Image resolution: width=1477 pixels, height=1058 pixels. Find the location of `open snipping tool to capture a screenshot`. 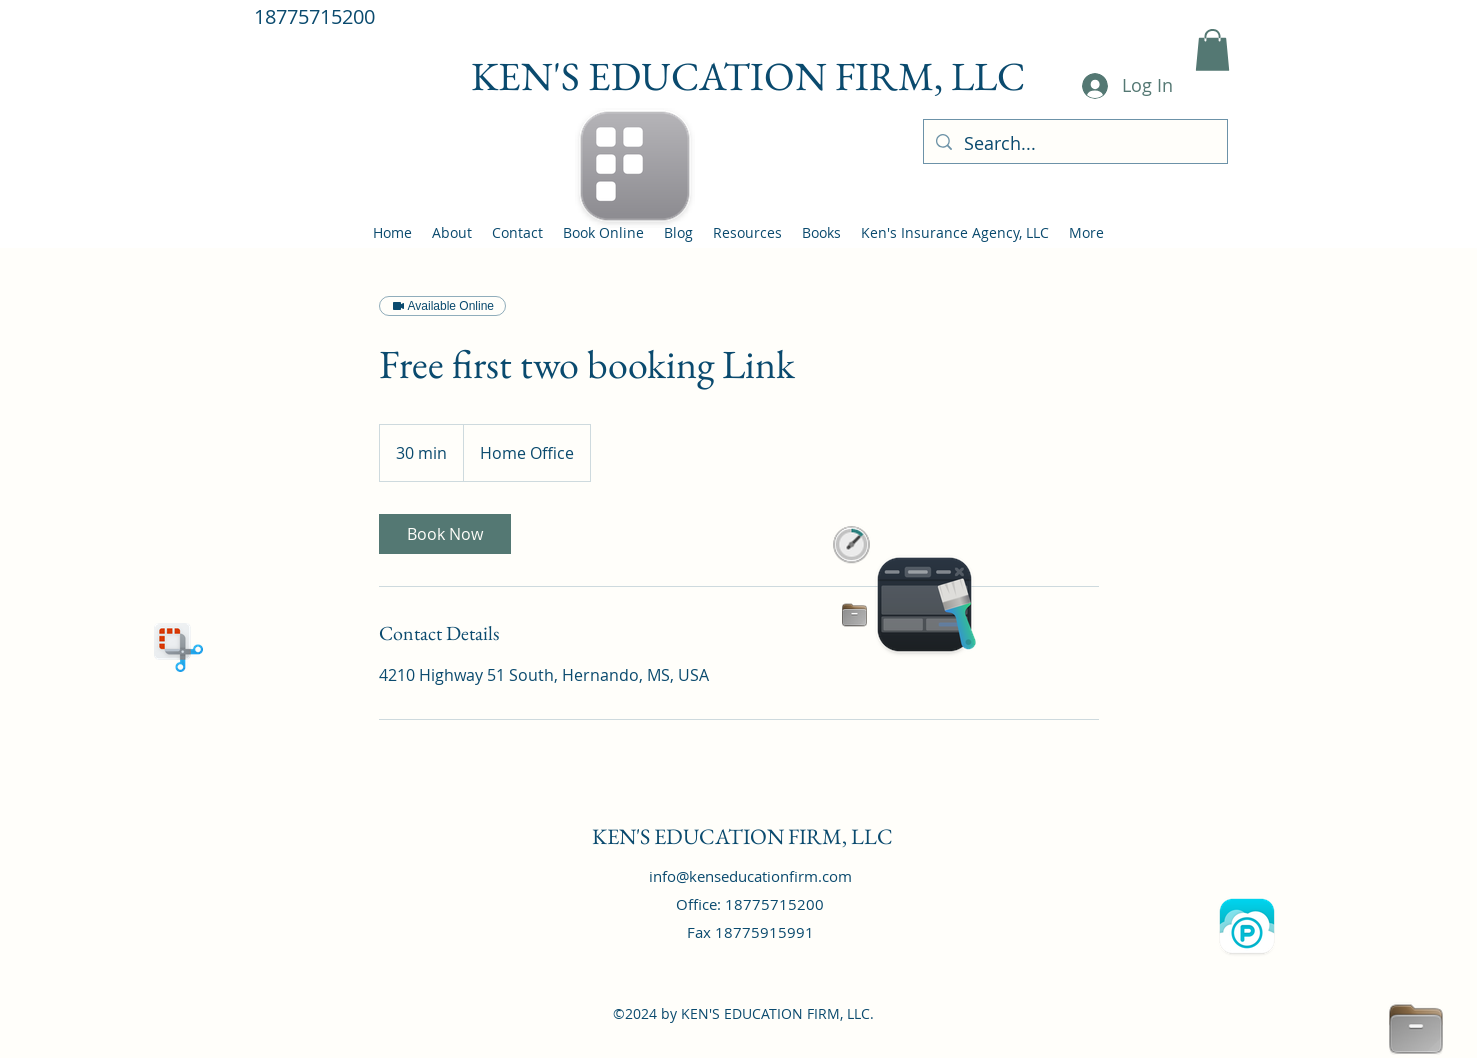

open snipping tool to capture a screenshot is located at coordinates (178, 647).